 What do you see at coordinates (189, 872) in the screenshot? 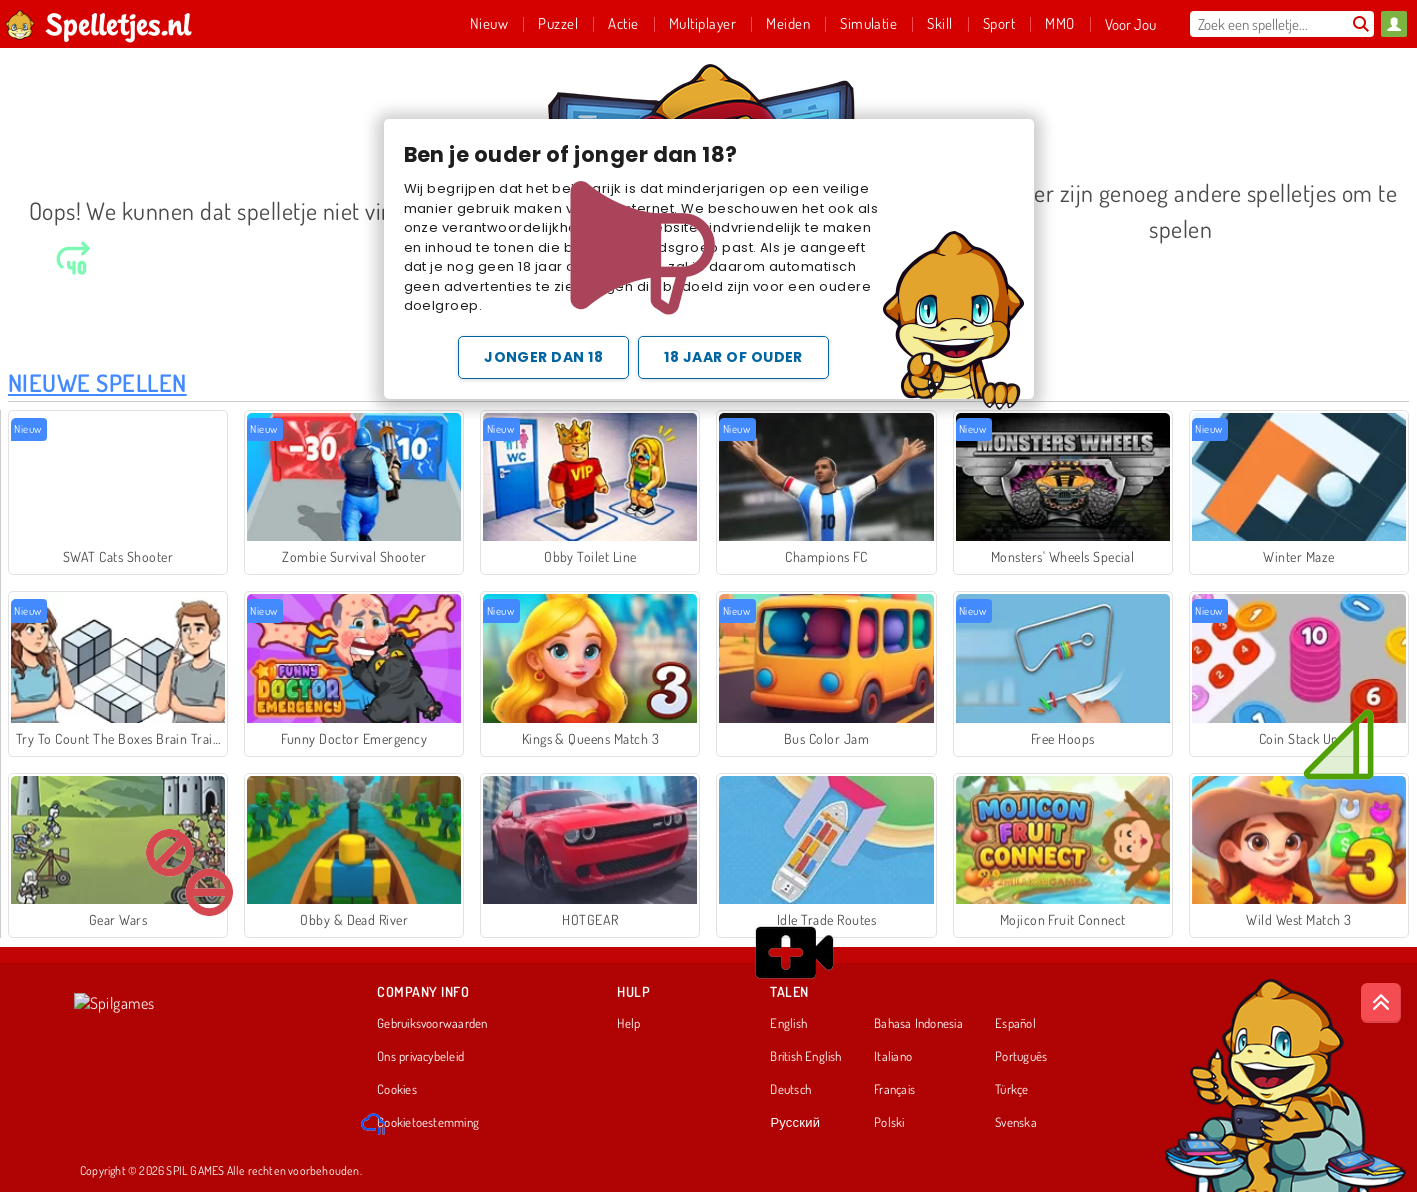
I see `view medication or prescription information` at bounding box center [189, 872].